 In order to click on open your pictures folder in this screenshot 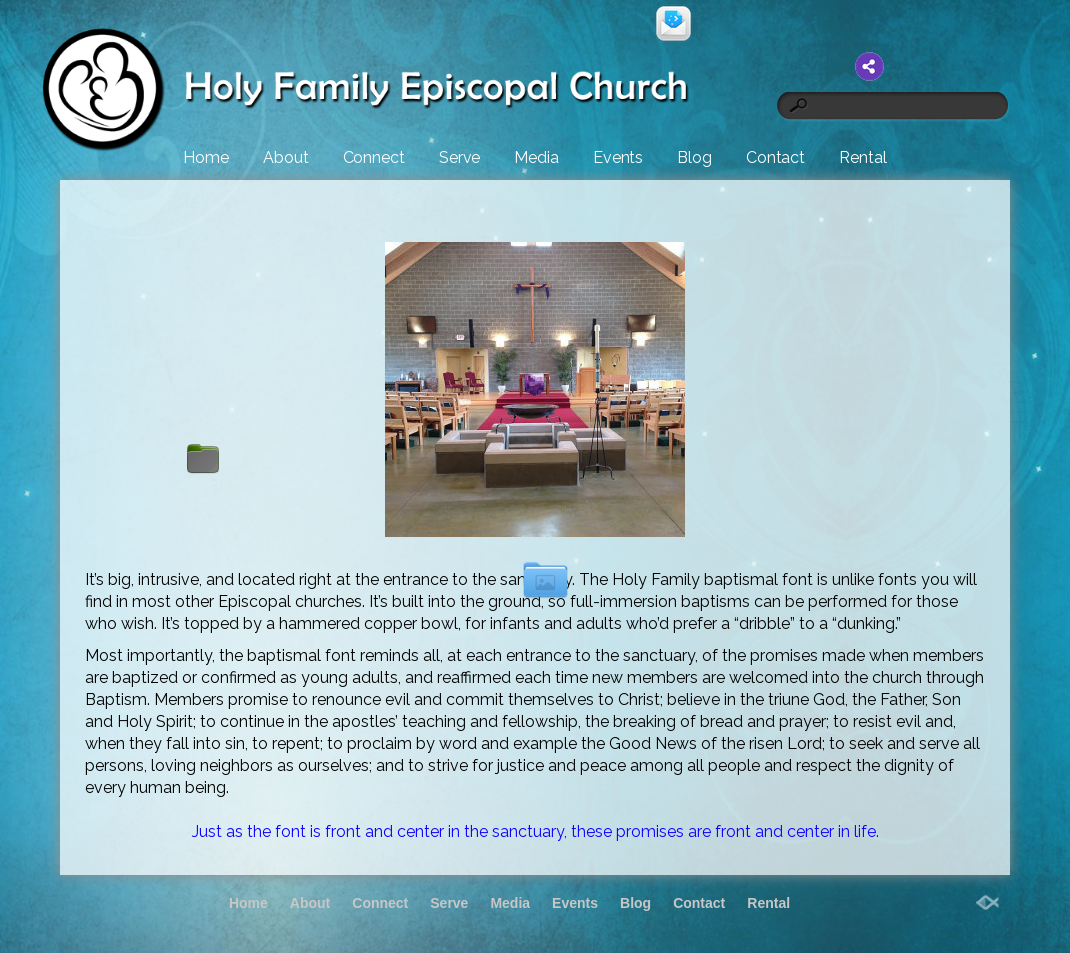, I will do `click(545, 579)`.